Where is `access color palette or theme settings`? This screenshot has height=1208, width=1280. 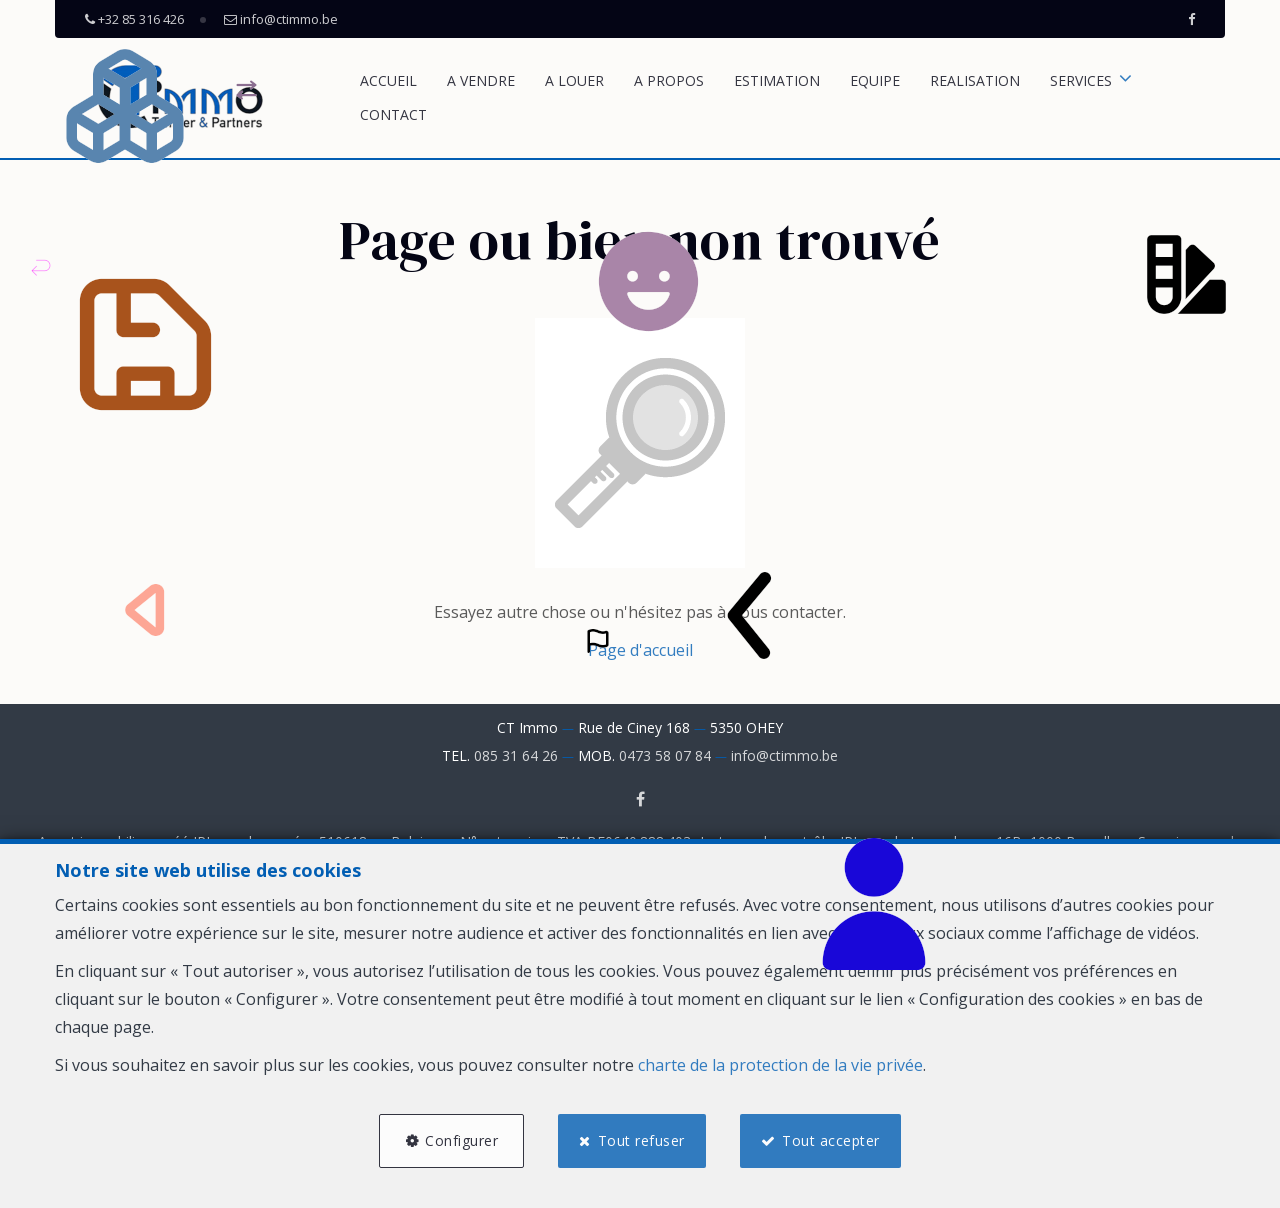
access color palette or theme settings is located at coordinates (1186, 274).